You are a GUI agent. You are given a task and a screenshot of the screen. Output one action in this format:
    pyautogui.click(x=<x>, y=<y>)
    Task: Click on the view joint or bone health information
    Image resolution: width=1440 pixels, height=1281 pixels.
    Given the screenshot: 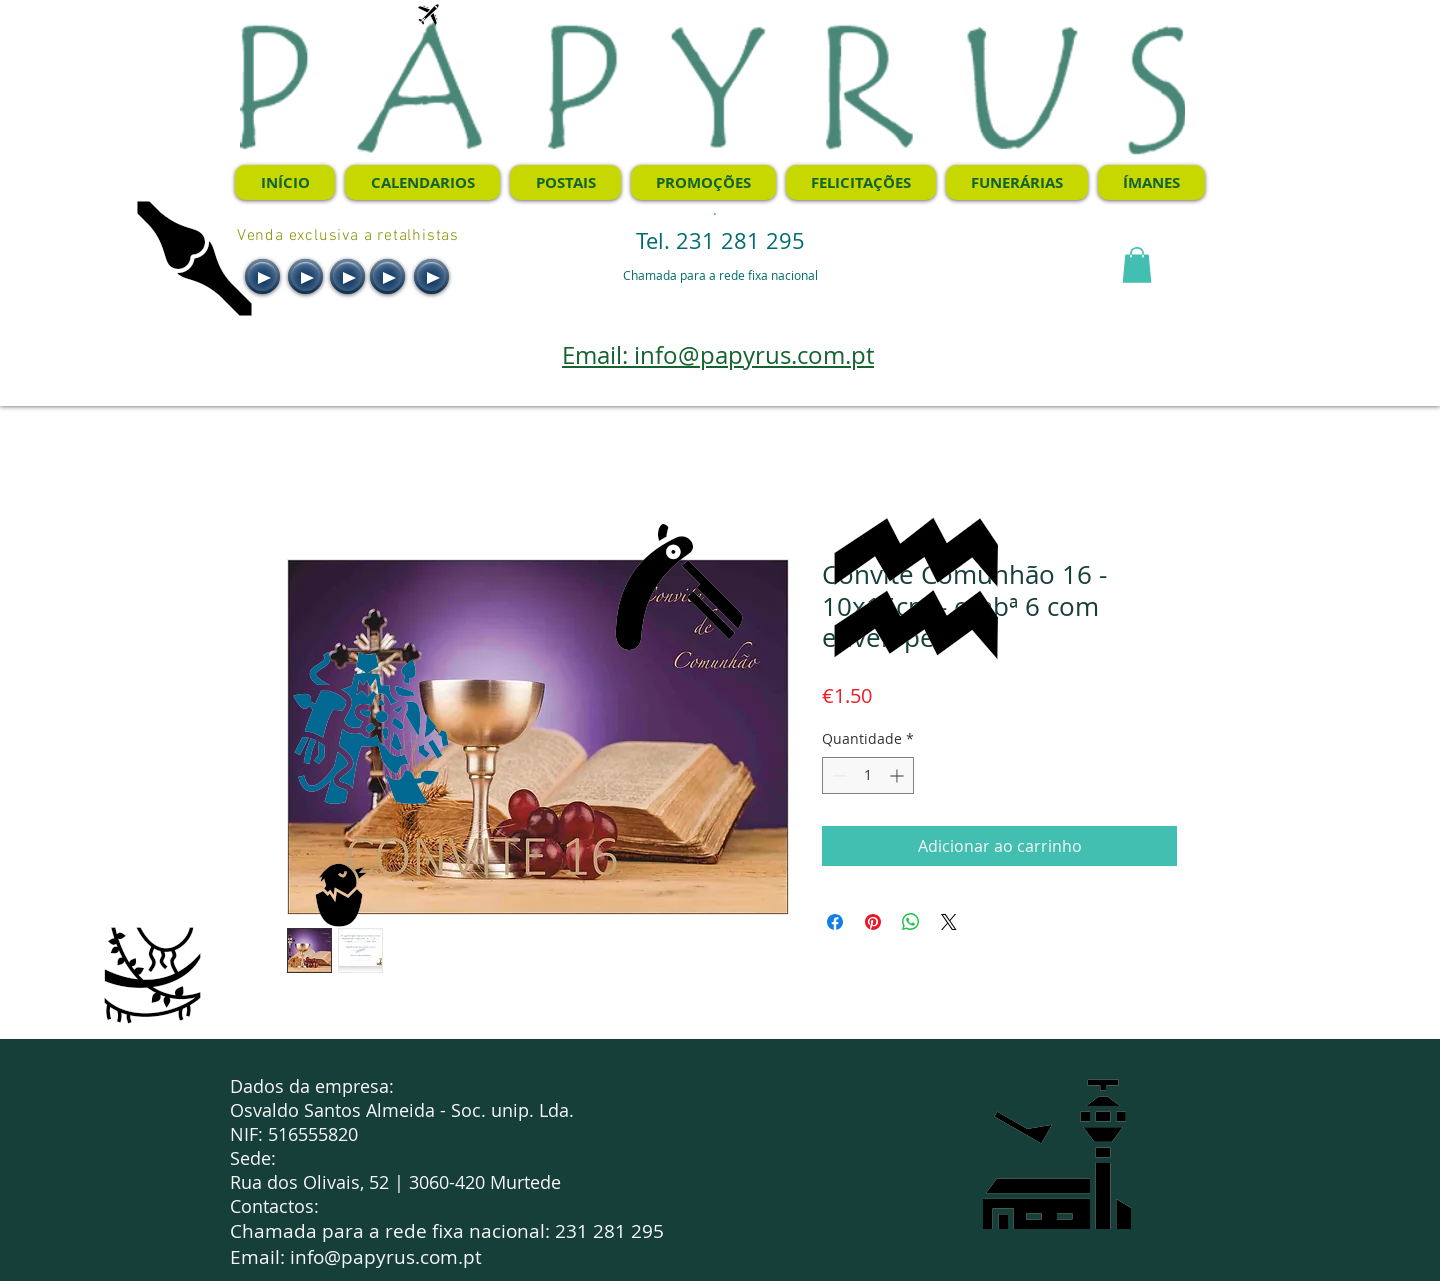 What is the action you would take?
    pyautogui.click(x=194, y=258)
    